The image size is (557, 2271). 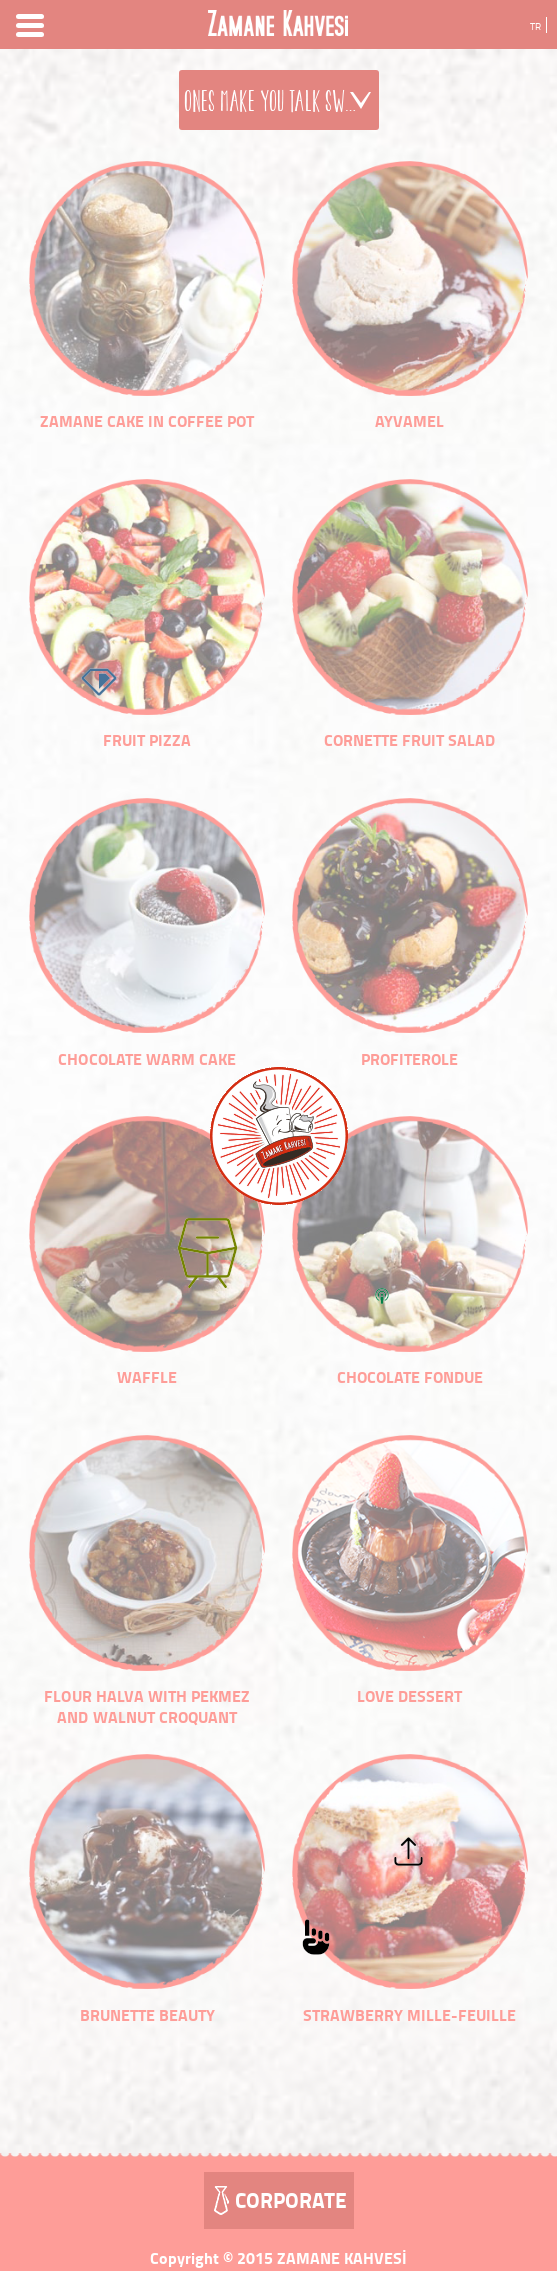 What do you see at coordinates (316, 1937) in the screenshot?
I see `tap to select or indicate a point of interest` at bounding box center [316, 1937].